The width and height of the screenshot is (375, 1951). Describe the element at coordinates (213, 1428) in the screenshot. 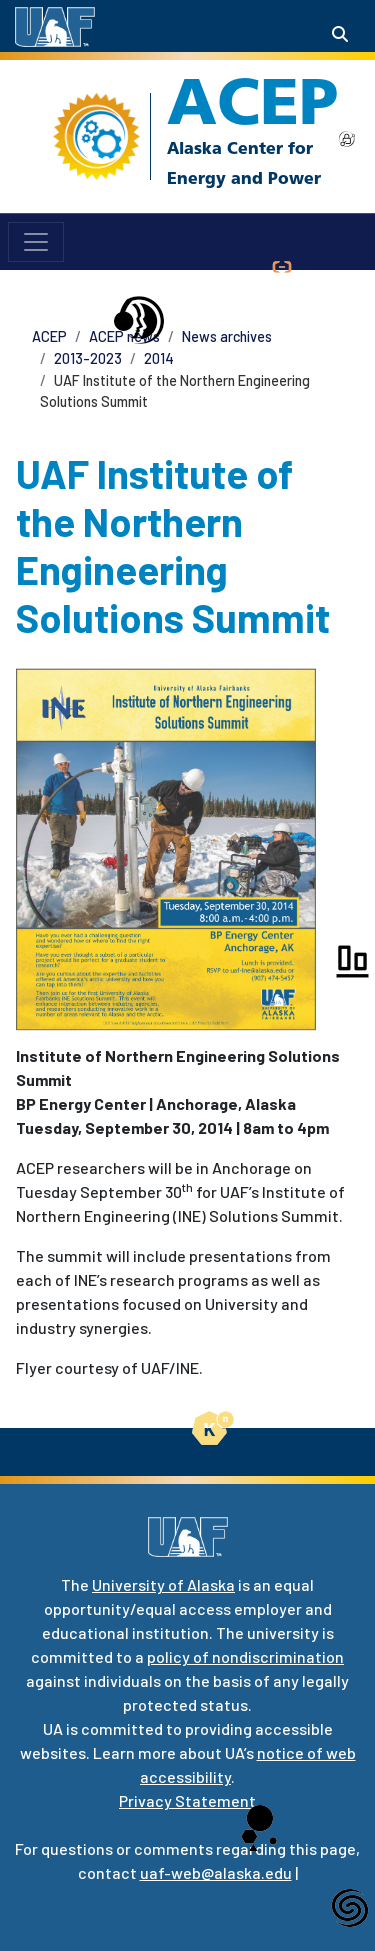

I see `knative serverless platform logo` at that location.